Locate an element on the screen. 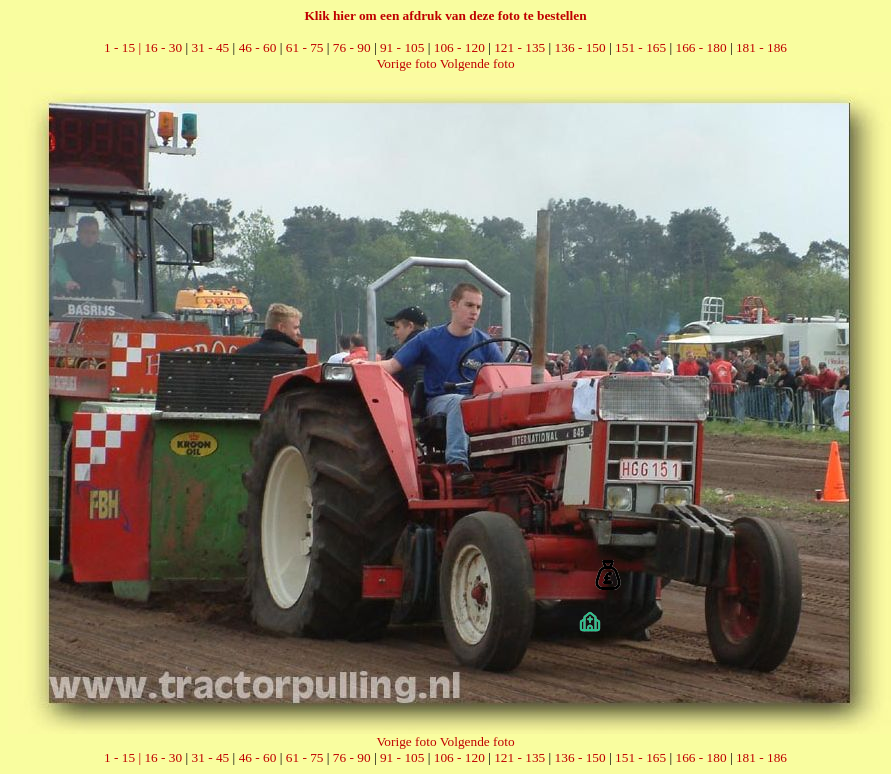 The image size is (891, 774). view nearby churches or places of worship is located at coordinates (590, 622).